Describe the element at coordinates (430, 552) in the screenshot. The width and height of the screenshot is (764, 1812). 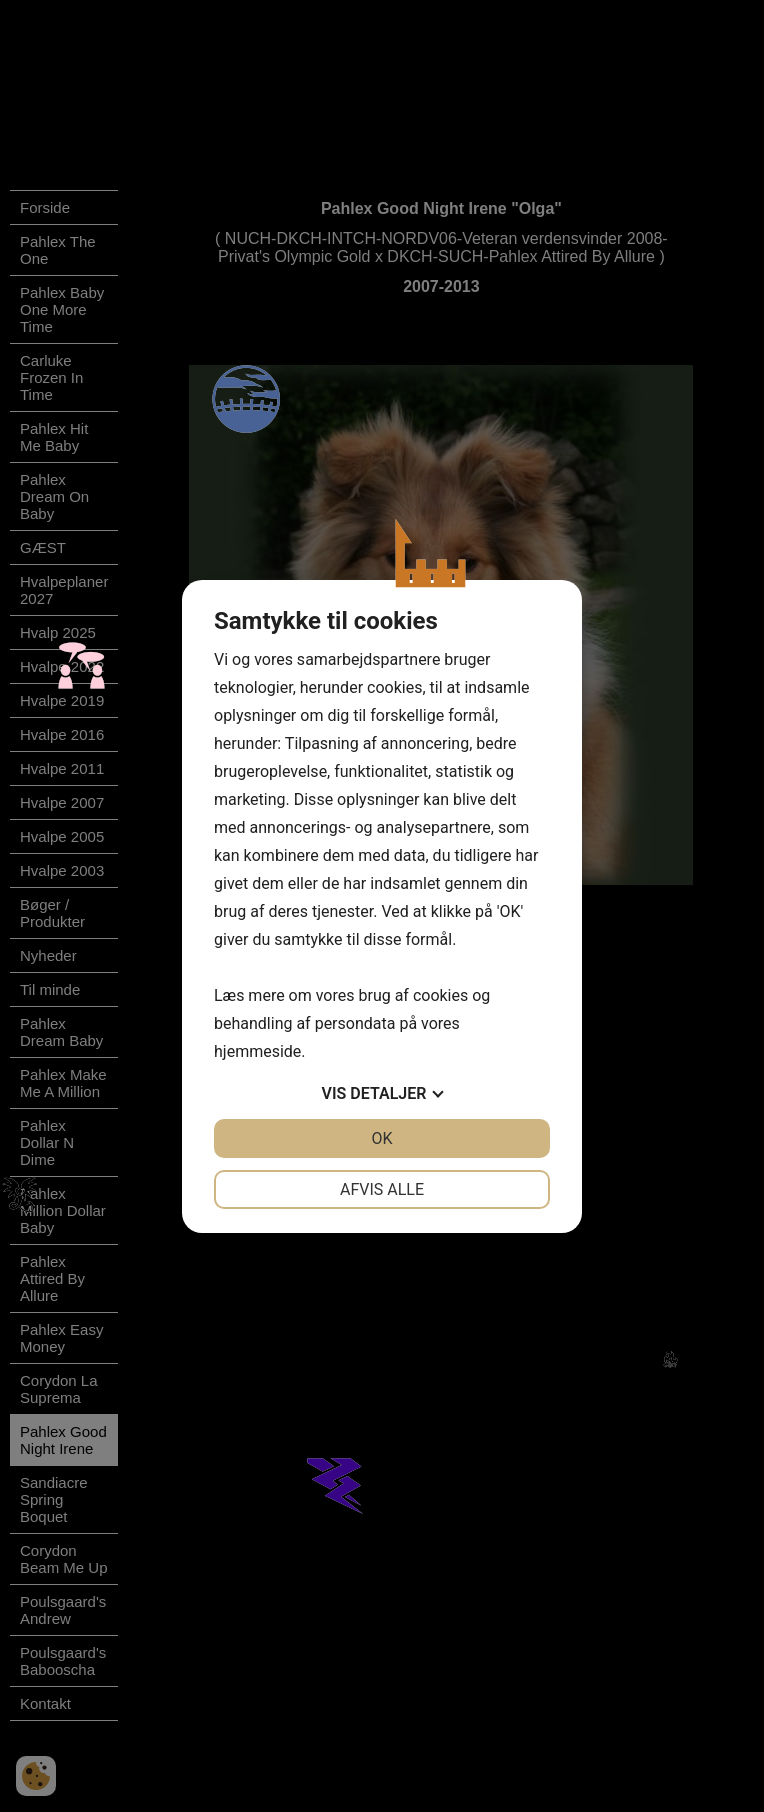
I see `view castle or fortress in game` at that location.